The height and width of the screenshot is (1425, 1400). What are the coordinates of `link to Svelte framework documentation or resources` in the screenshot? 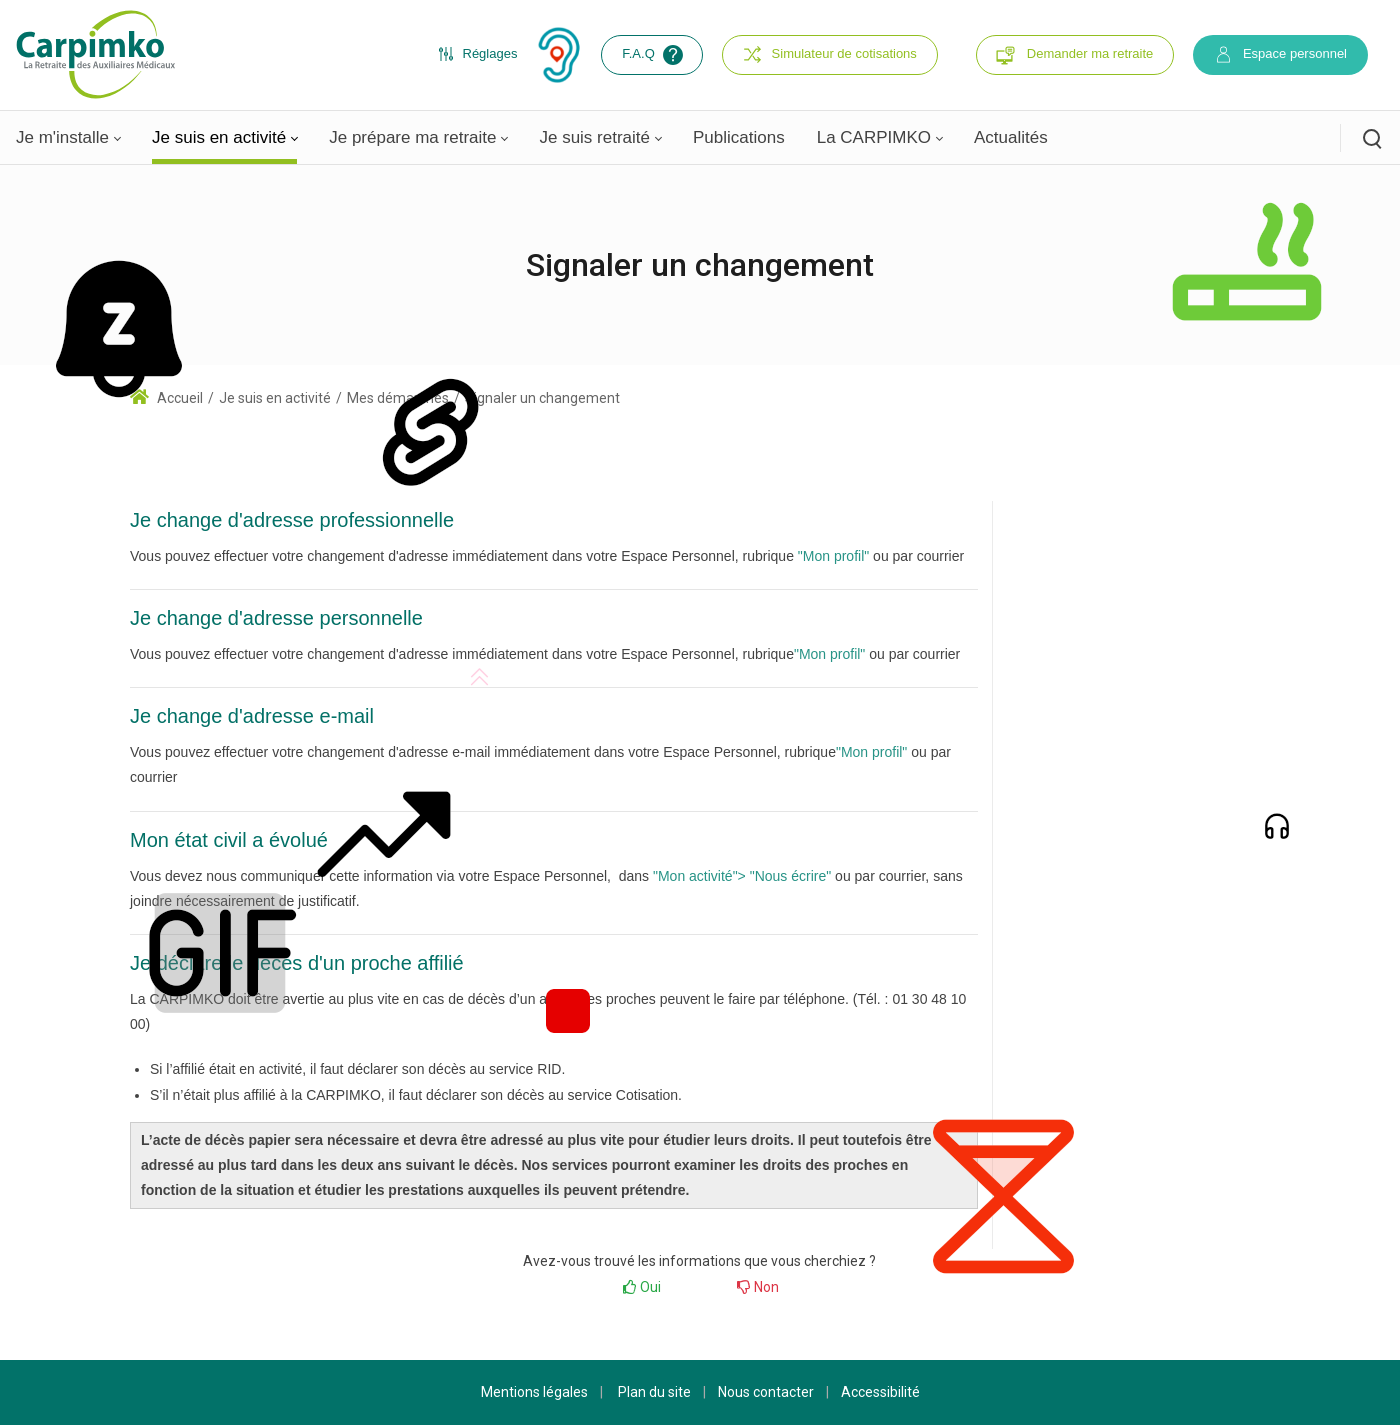 It's located at (433, 429).